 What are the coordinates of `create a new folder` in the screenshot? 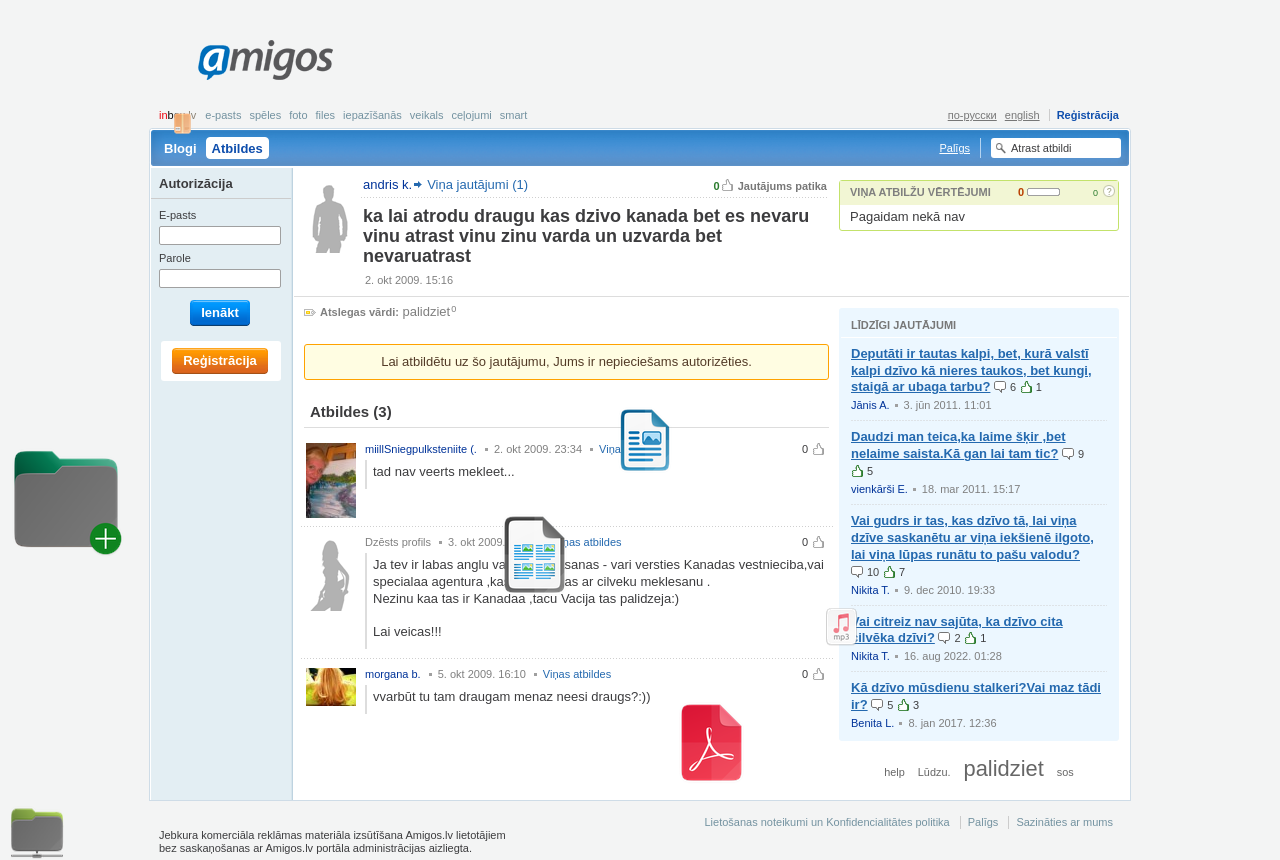 It's located at (66, 499).